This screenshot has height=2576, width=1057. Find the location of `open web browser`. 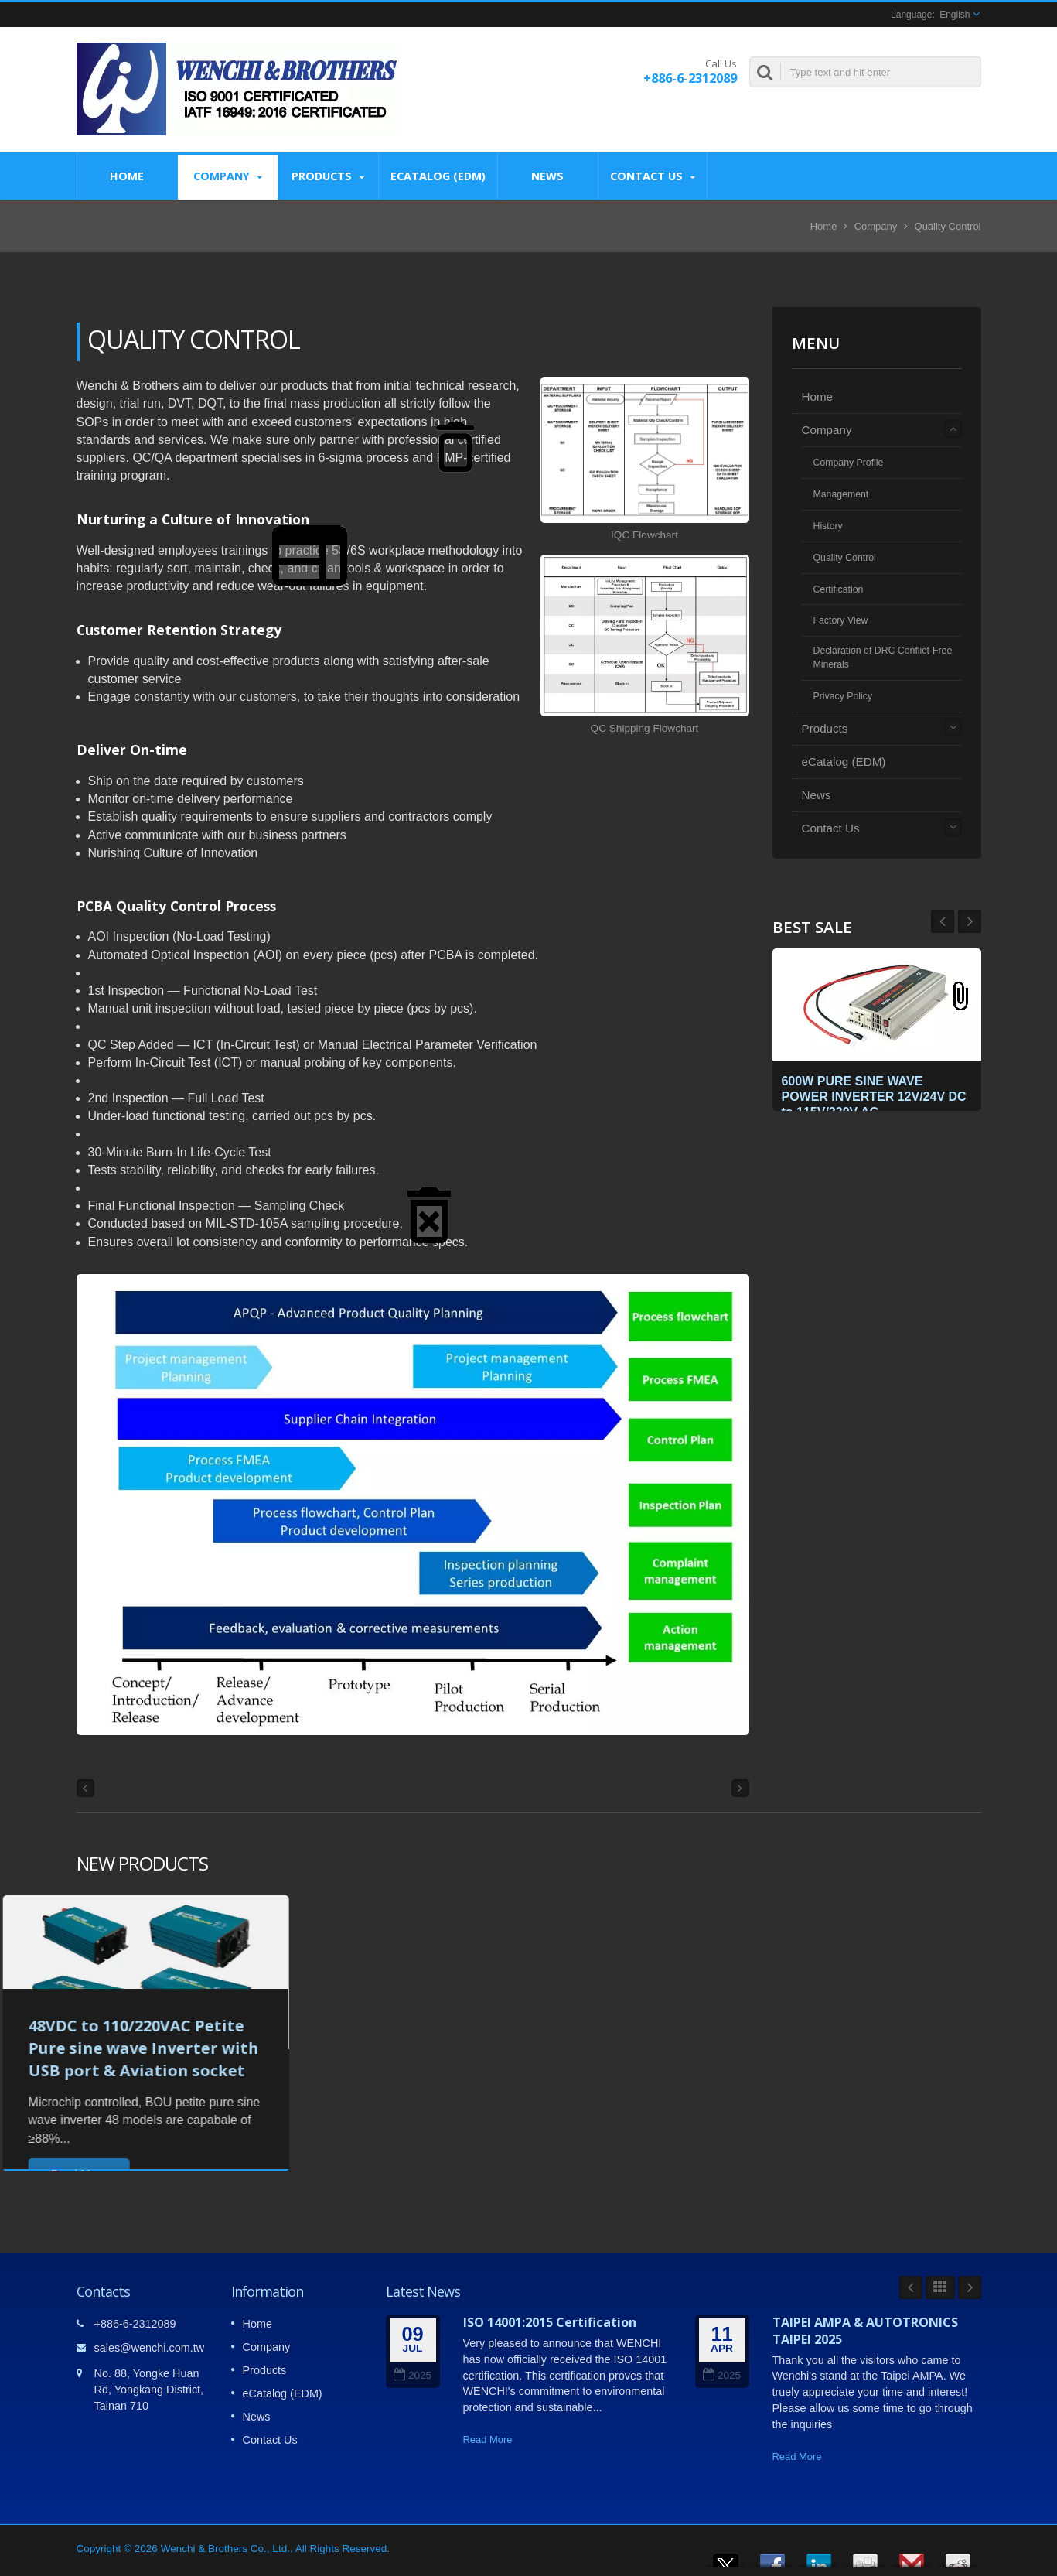

open web browser is located at coordinates (309, 555).